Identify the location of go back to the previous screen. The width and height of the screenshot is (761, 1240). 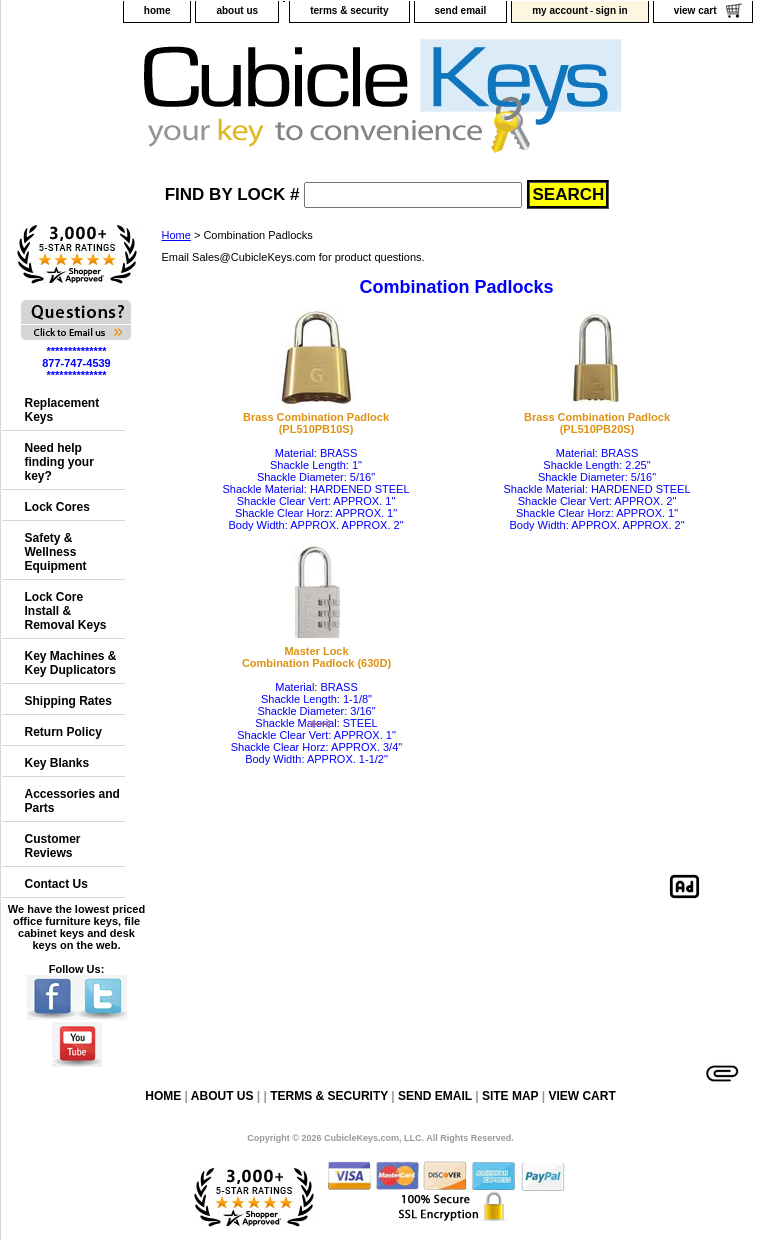
(320, 724).